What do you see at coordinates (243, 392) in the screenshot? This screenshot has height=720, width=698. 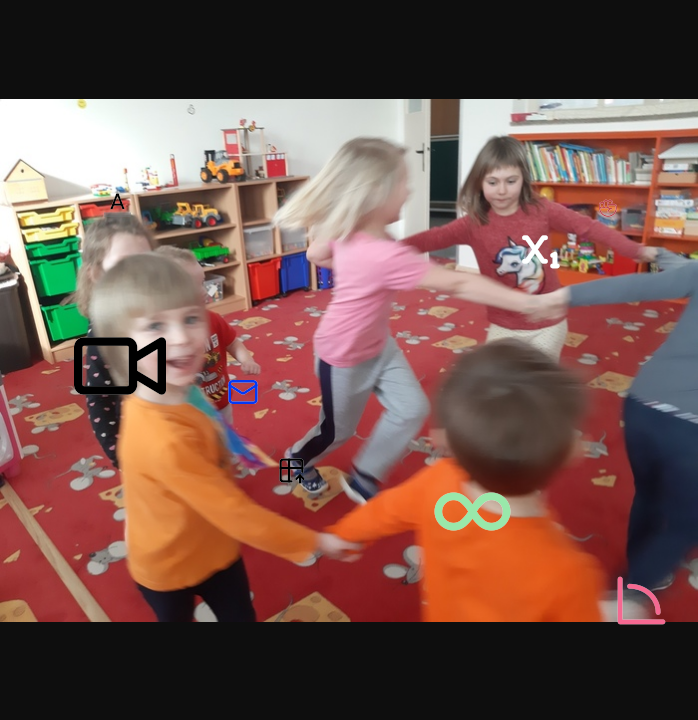 I see `open your email inbox` at bounding box center [243, 392].